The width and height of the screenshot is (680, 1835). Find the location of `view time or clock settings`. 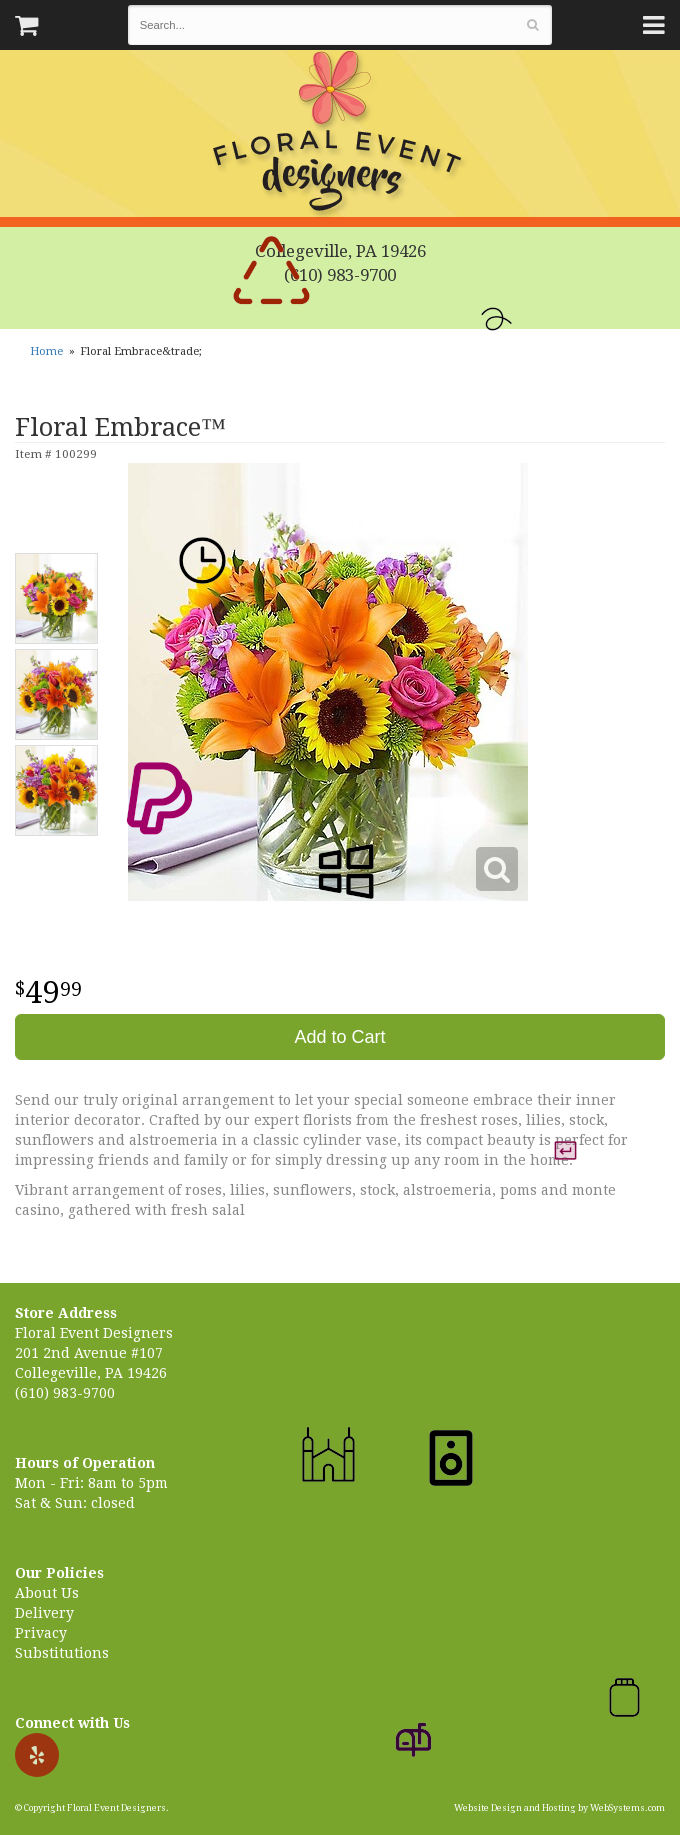

view time or clock settings is located at coordinates (202, 560).